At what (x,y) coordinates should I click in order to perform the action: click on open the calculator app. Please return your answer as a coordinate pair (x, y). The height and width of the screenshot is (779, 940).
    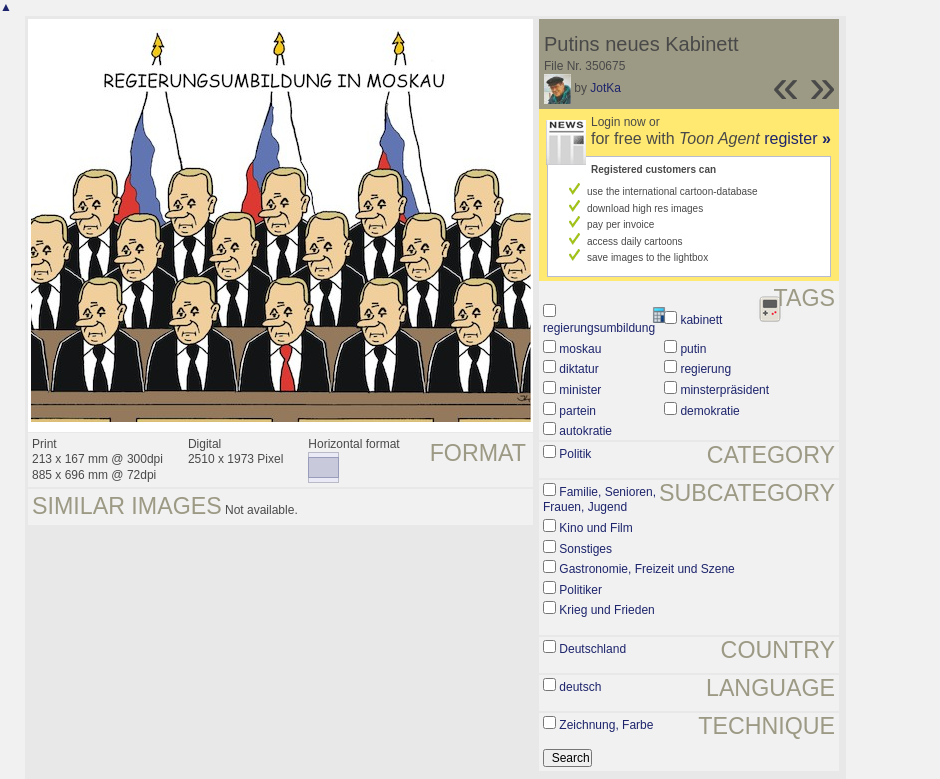
    Looking at the image, I should click on (659, 315).